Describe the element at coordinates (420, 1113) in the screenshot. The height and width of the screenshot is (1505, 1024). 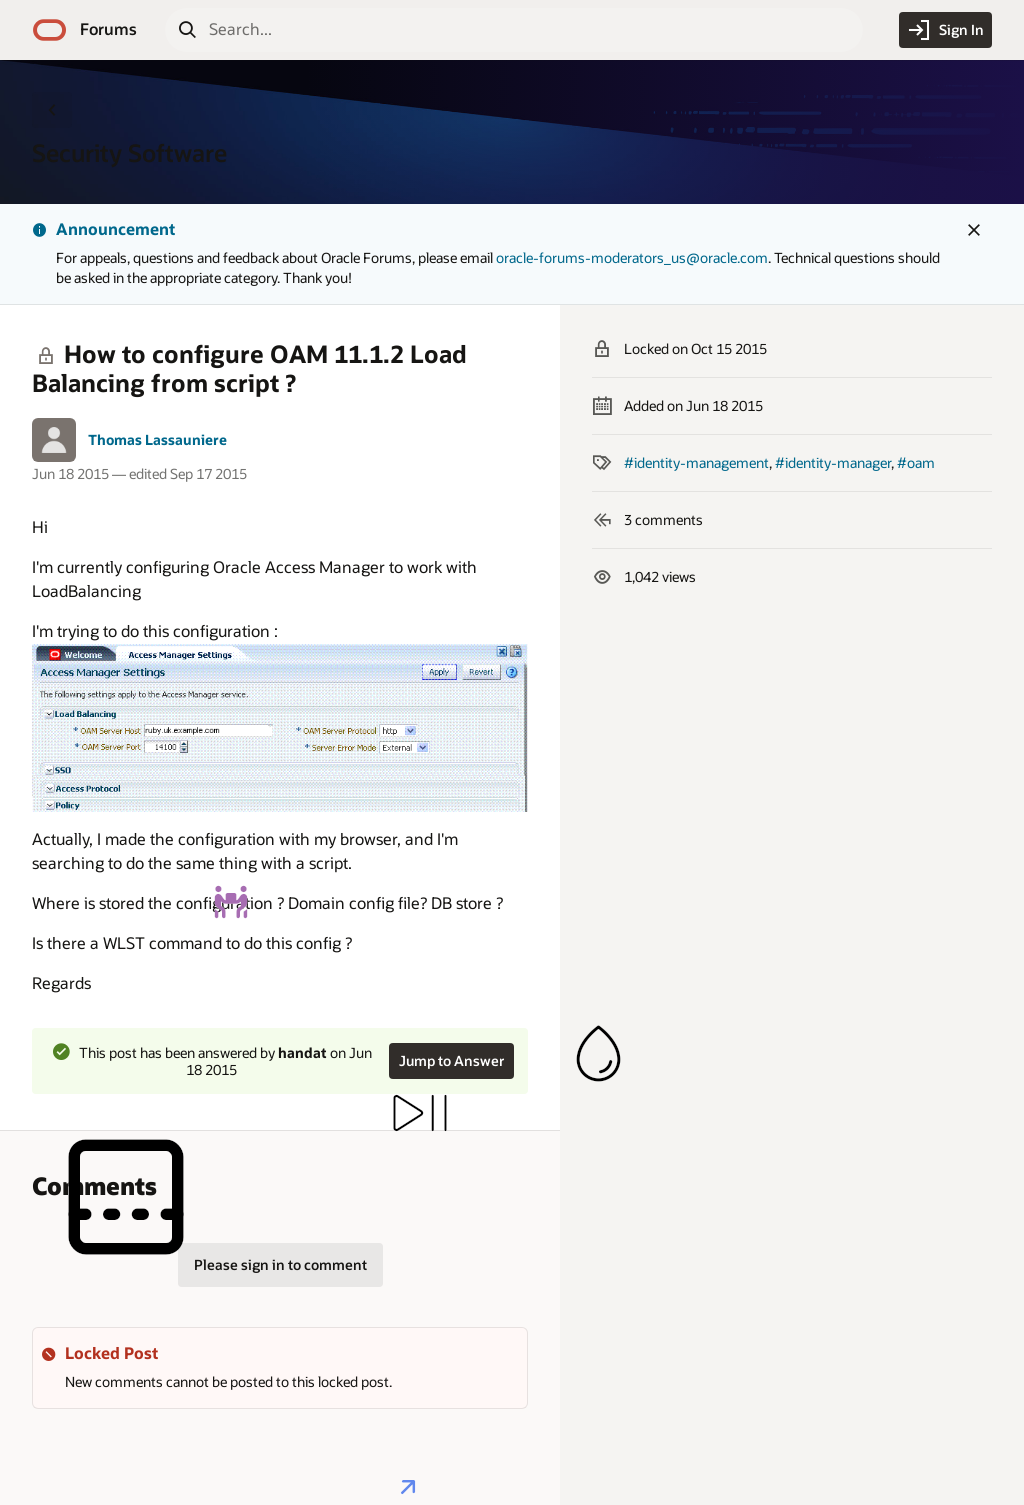
I see `toggle between play and pause states` at that location.